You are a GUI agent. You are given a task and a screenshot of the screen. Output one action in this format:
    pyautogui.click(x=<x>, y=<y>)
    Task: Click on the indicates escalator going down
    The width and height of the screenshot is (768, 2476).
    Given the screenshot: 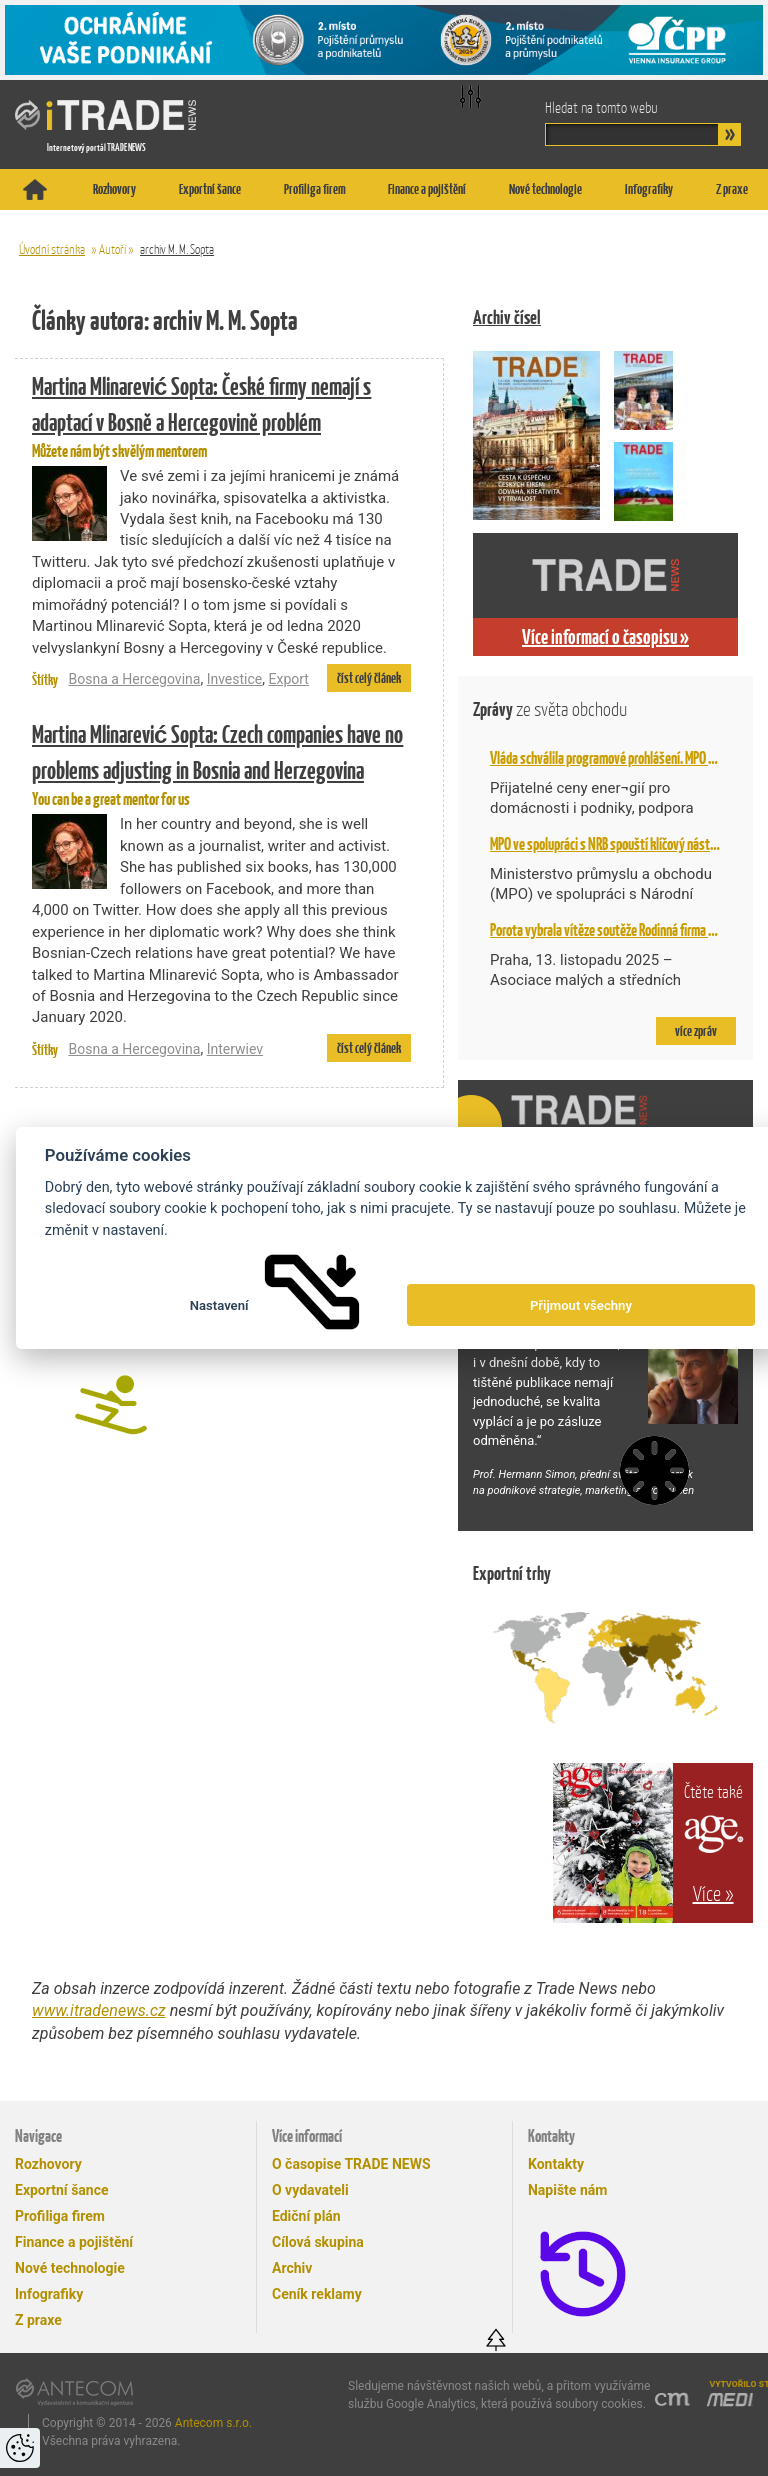 What is the action you would take?
    pyautogui.click(x=312, y=1292)
    